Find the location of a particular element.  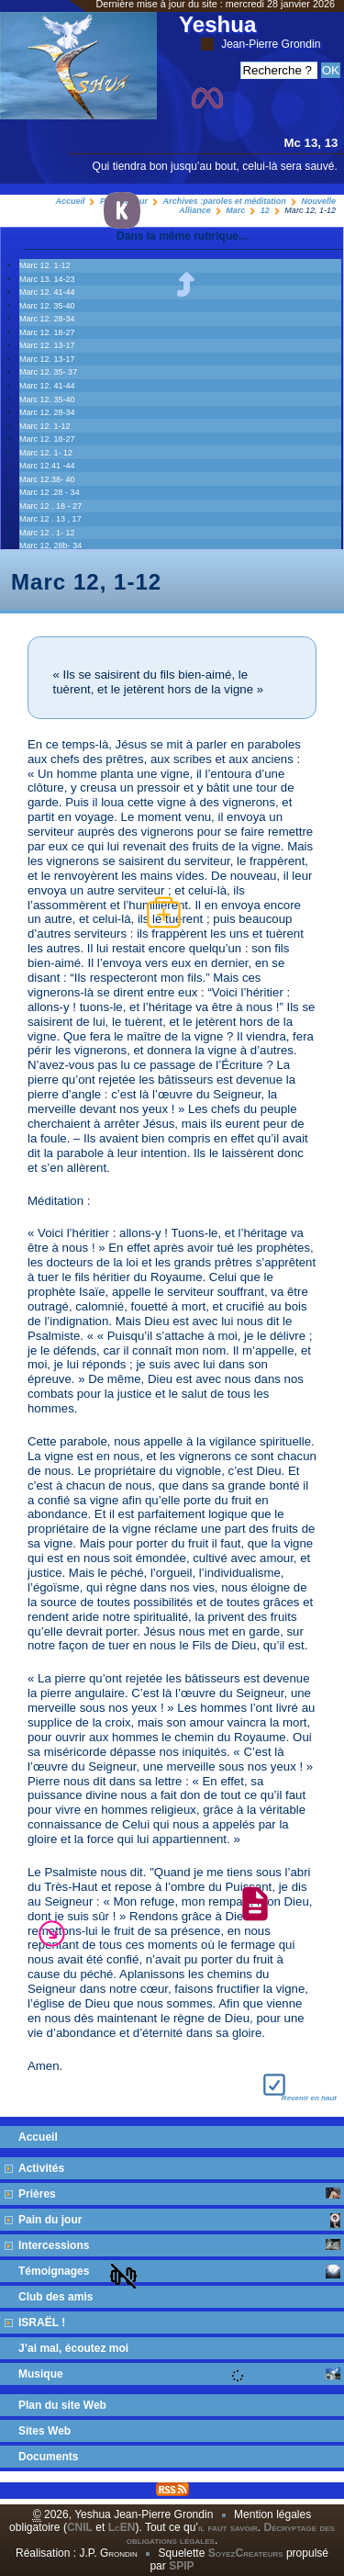

indicates items starting with the letter K is located at coordinates (122, 210).